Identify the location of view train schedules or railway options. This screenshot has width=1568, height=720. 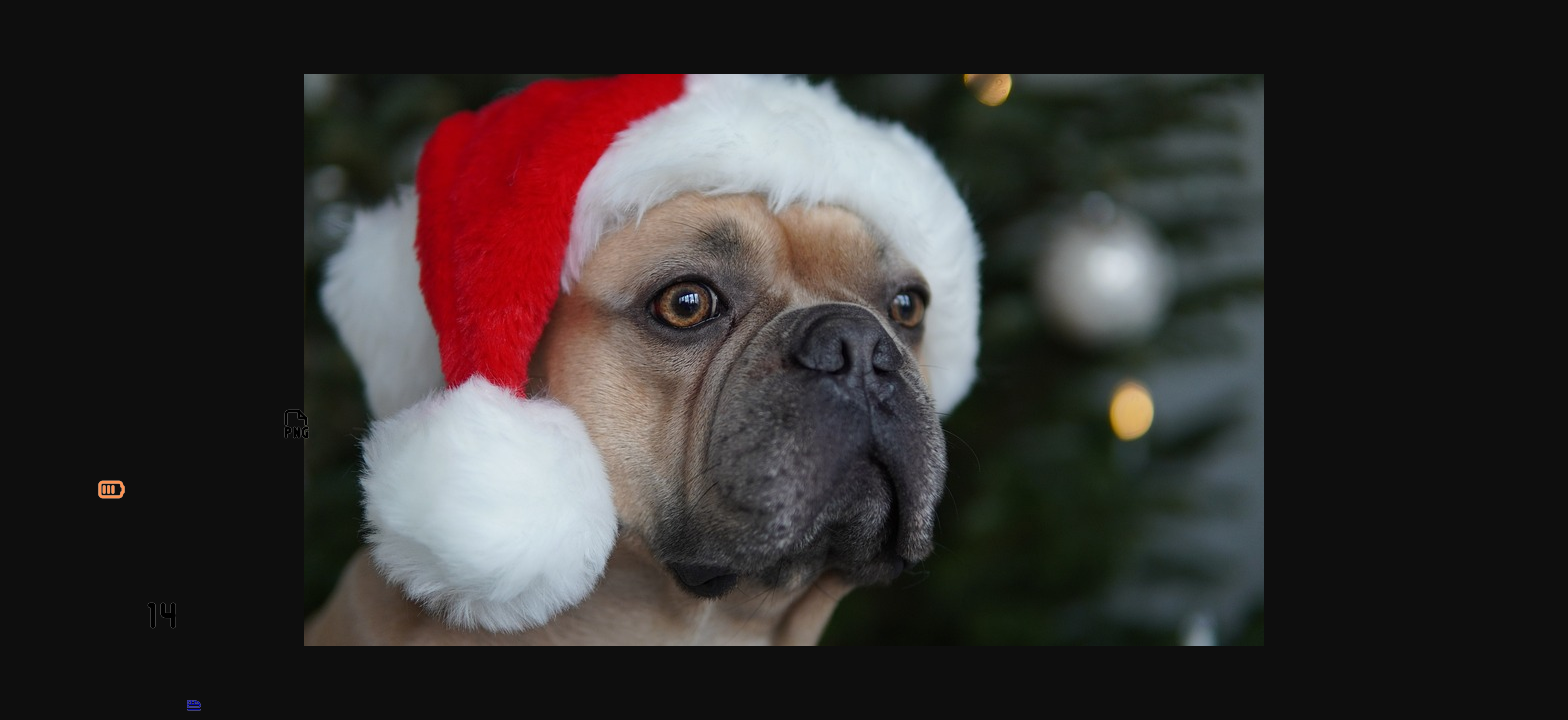
(194, 705).